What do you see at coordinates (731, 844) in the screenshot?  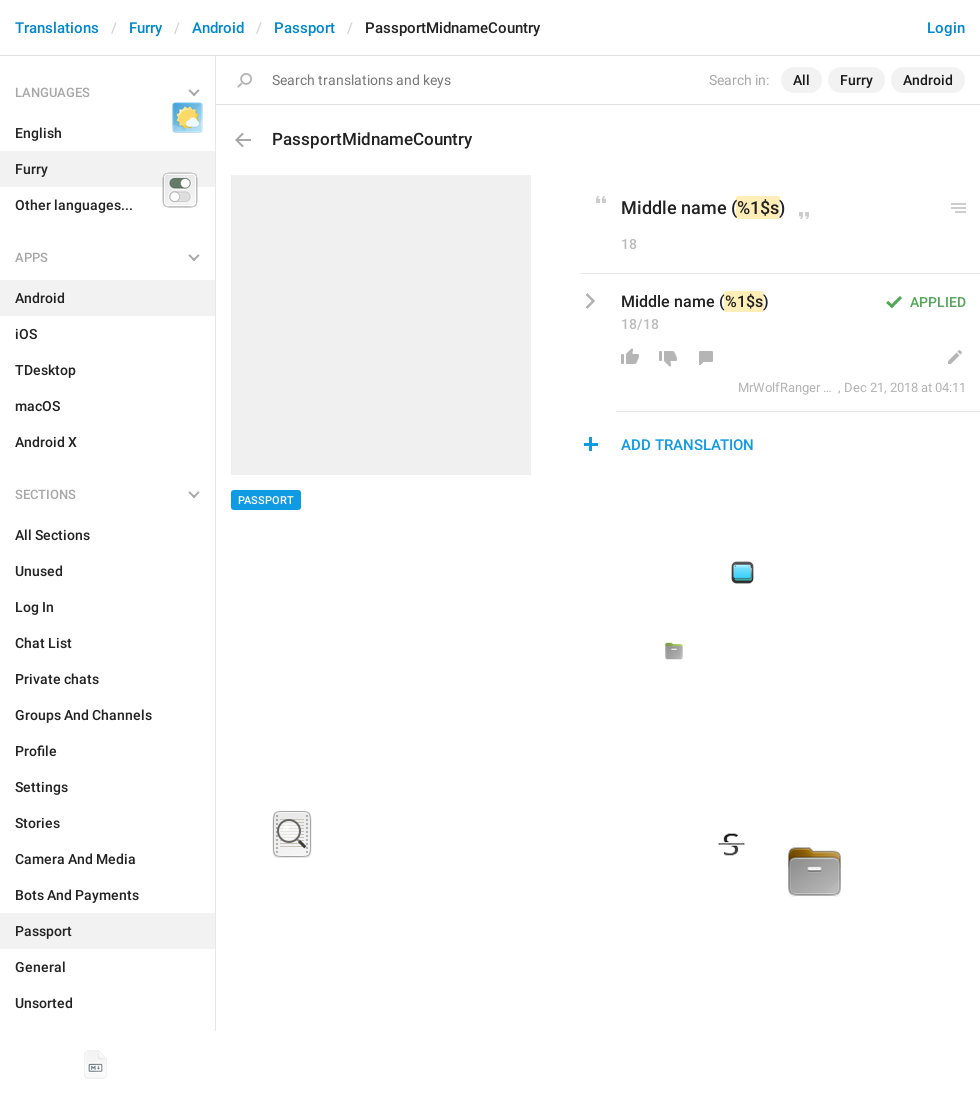 I see `apply strikethrough formatting to selected text` at bounding box center [731, 844].